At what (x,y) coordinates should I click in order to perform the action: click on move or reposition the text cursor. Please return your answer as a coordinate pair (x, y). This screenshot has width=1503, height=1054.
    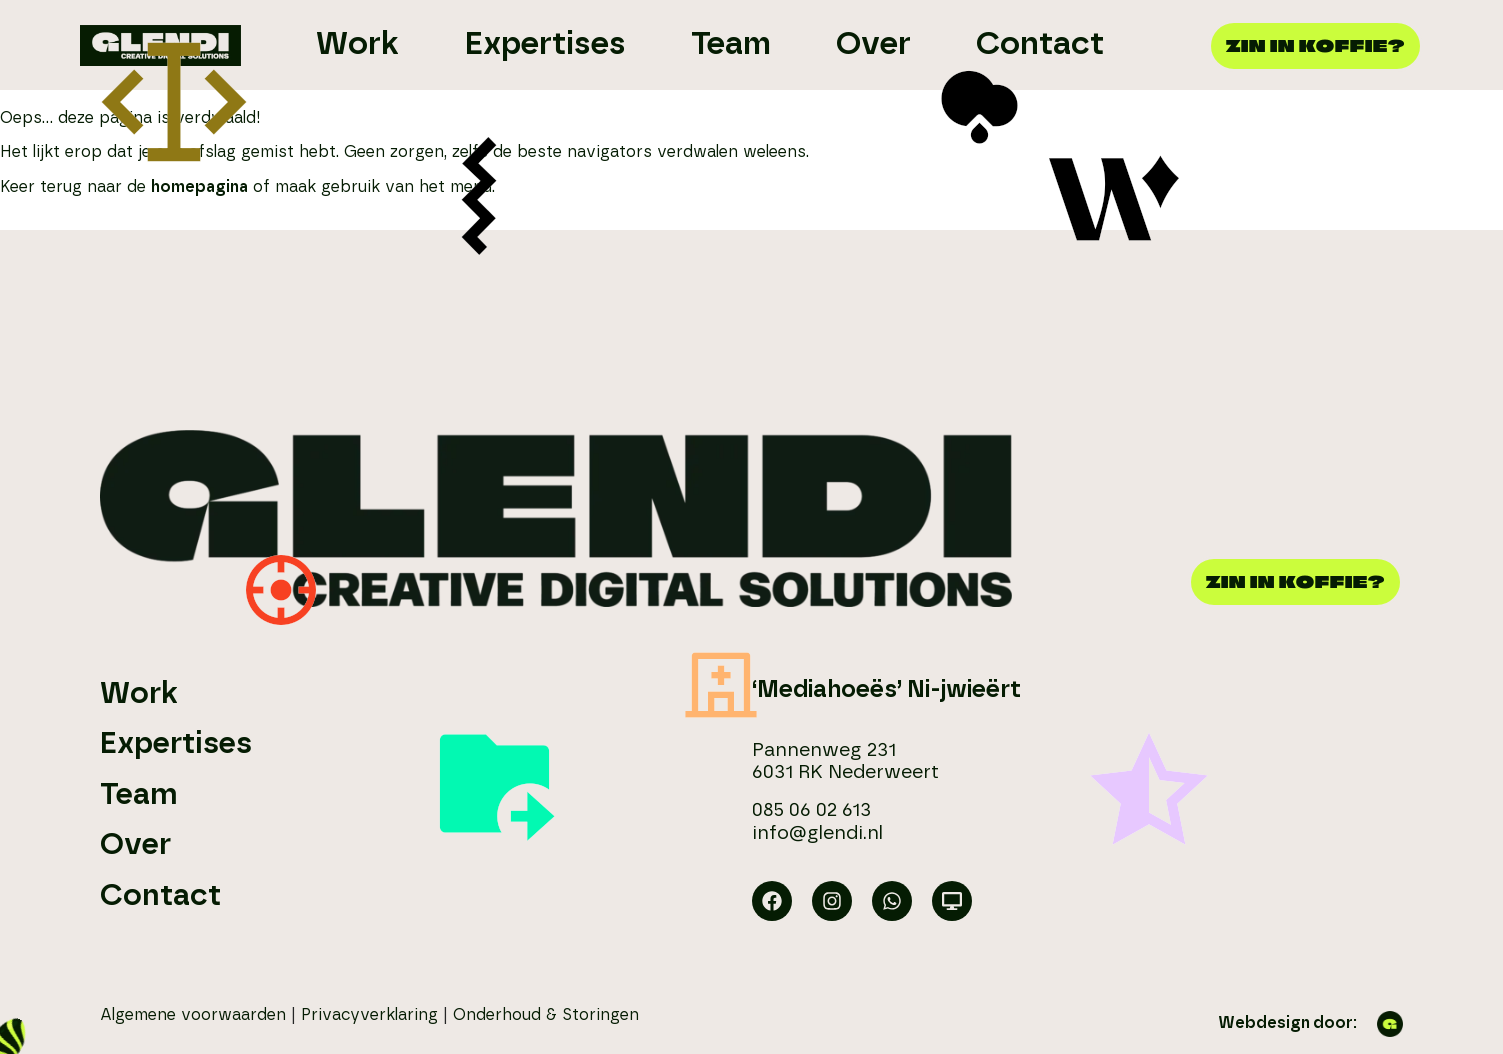
    Looking at the image, I should click on (174, 102).